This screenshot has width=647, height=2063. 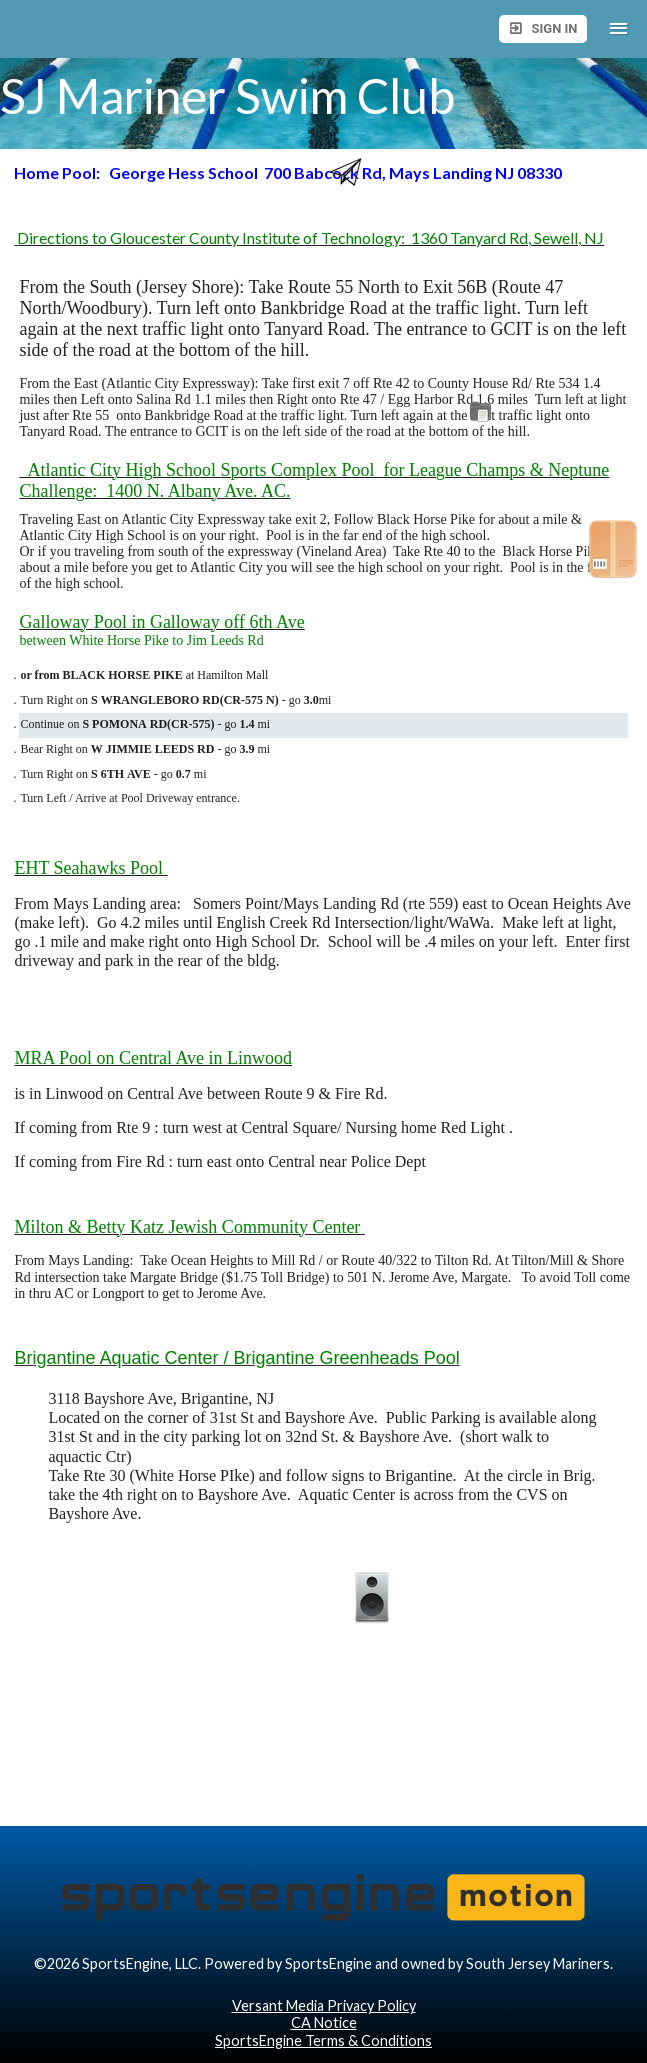 I want to click on open a file or document, so click(x=480, y=411).